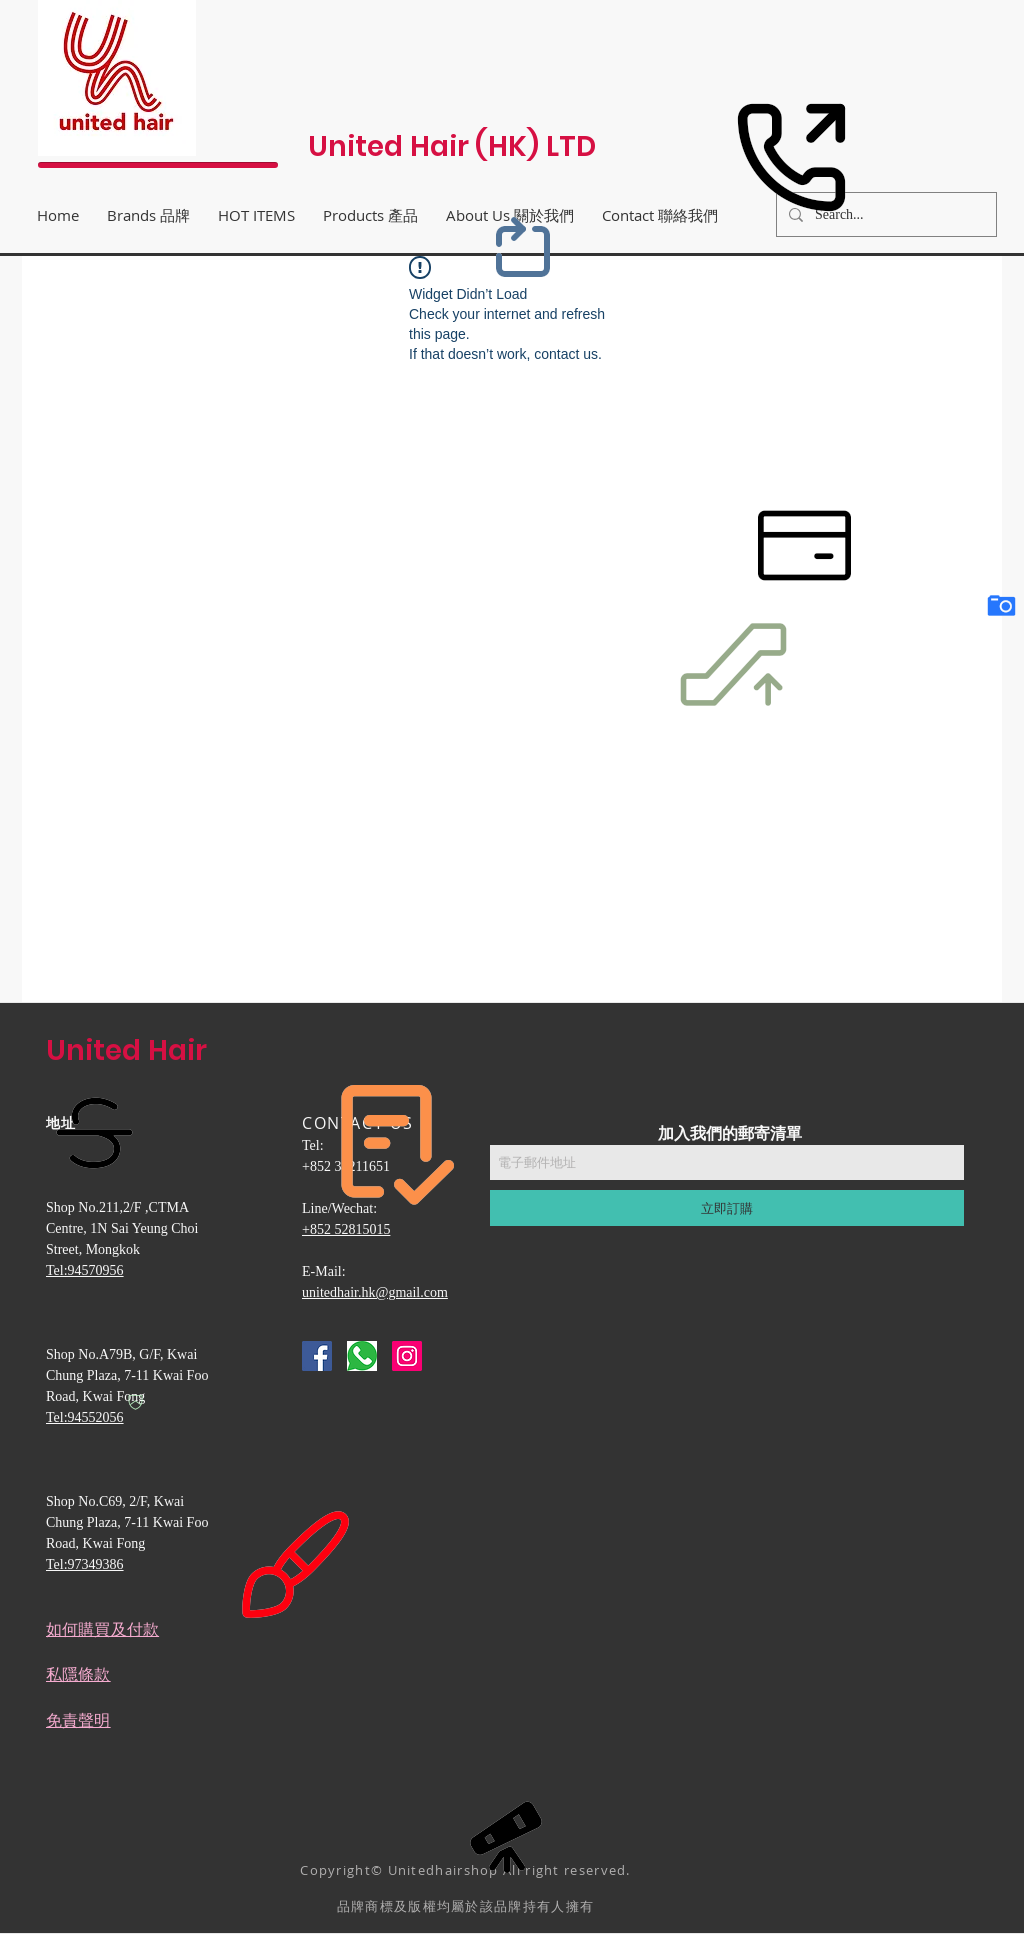 The width and height of the screenshot is (1024, 1934). Describe the element at coordinates (295, 1564) in the screenshot. I see `customize appearance or theme settings` at that location.